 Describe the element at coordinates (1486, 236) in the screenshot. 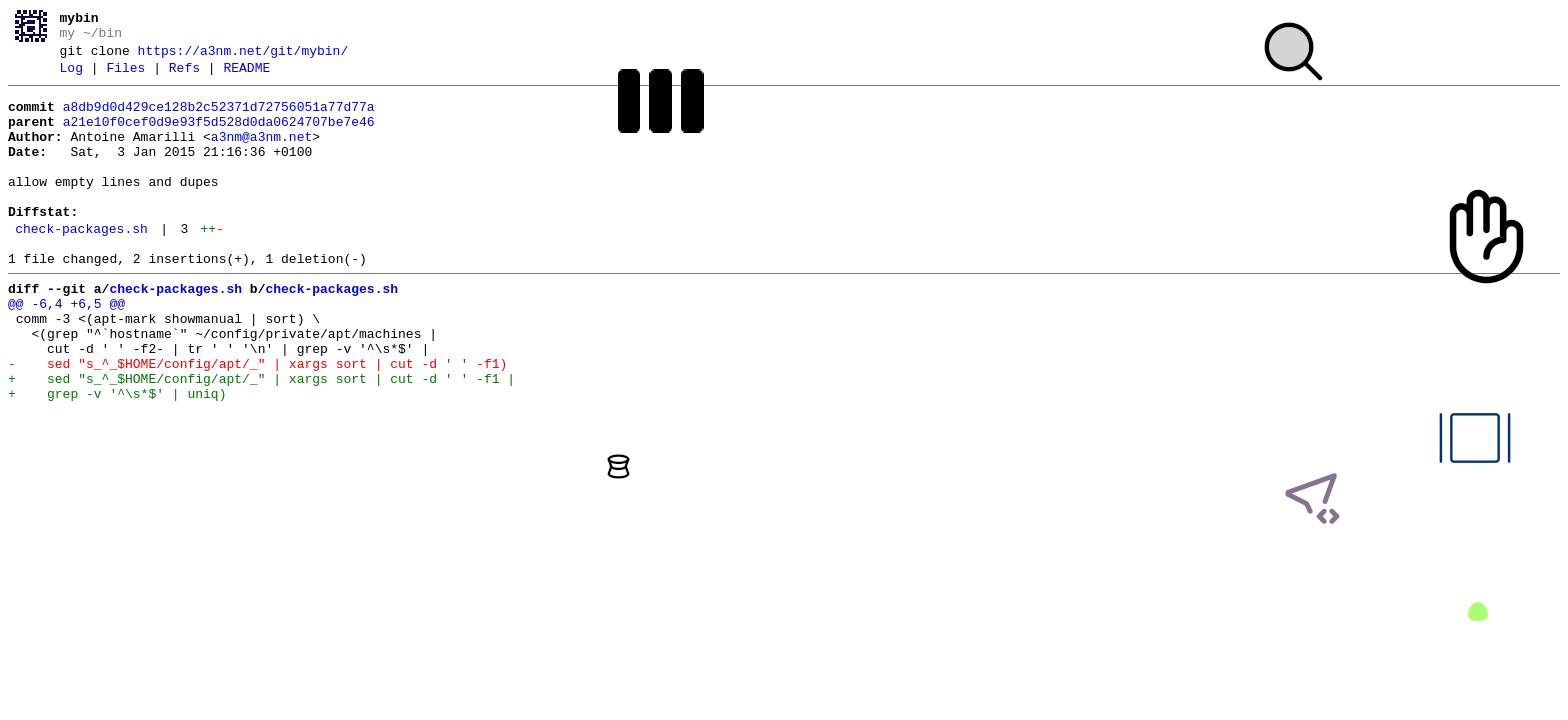

I see `stop or pause an action` at that location.